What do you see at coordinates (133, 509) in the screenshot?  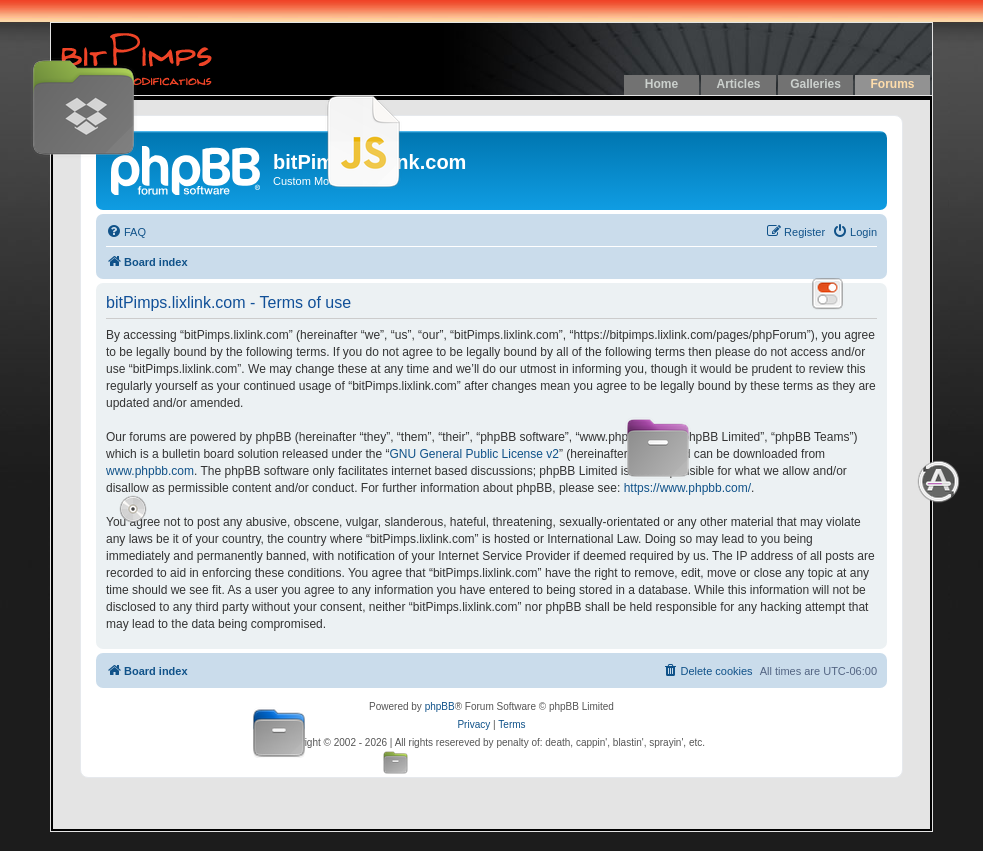 I see `access CD/DVD drive` at bounding box center [133, 509].